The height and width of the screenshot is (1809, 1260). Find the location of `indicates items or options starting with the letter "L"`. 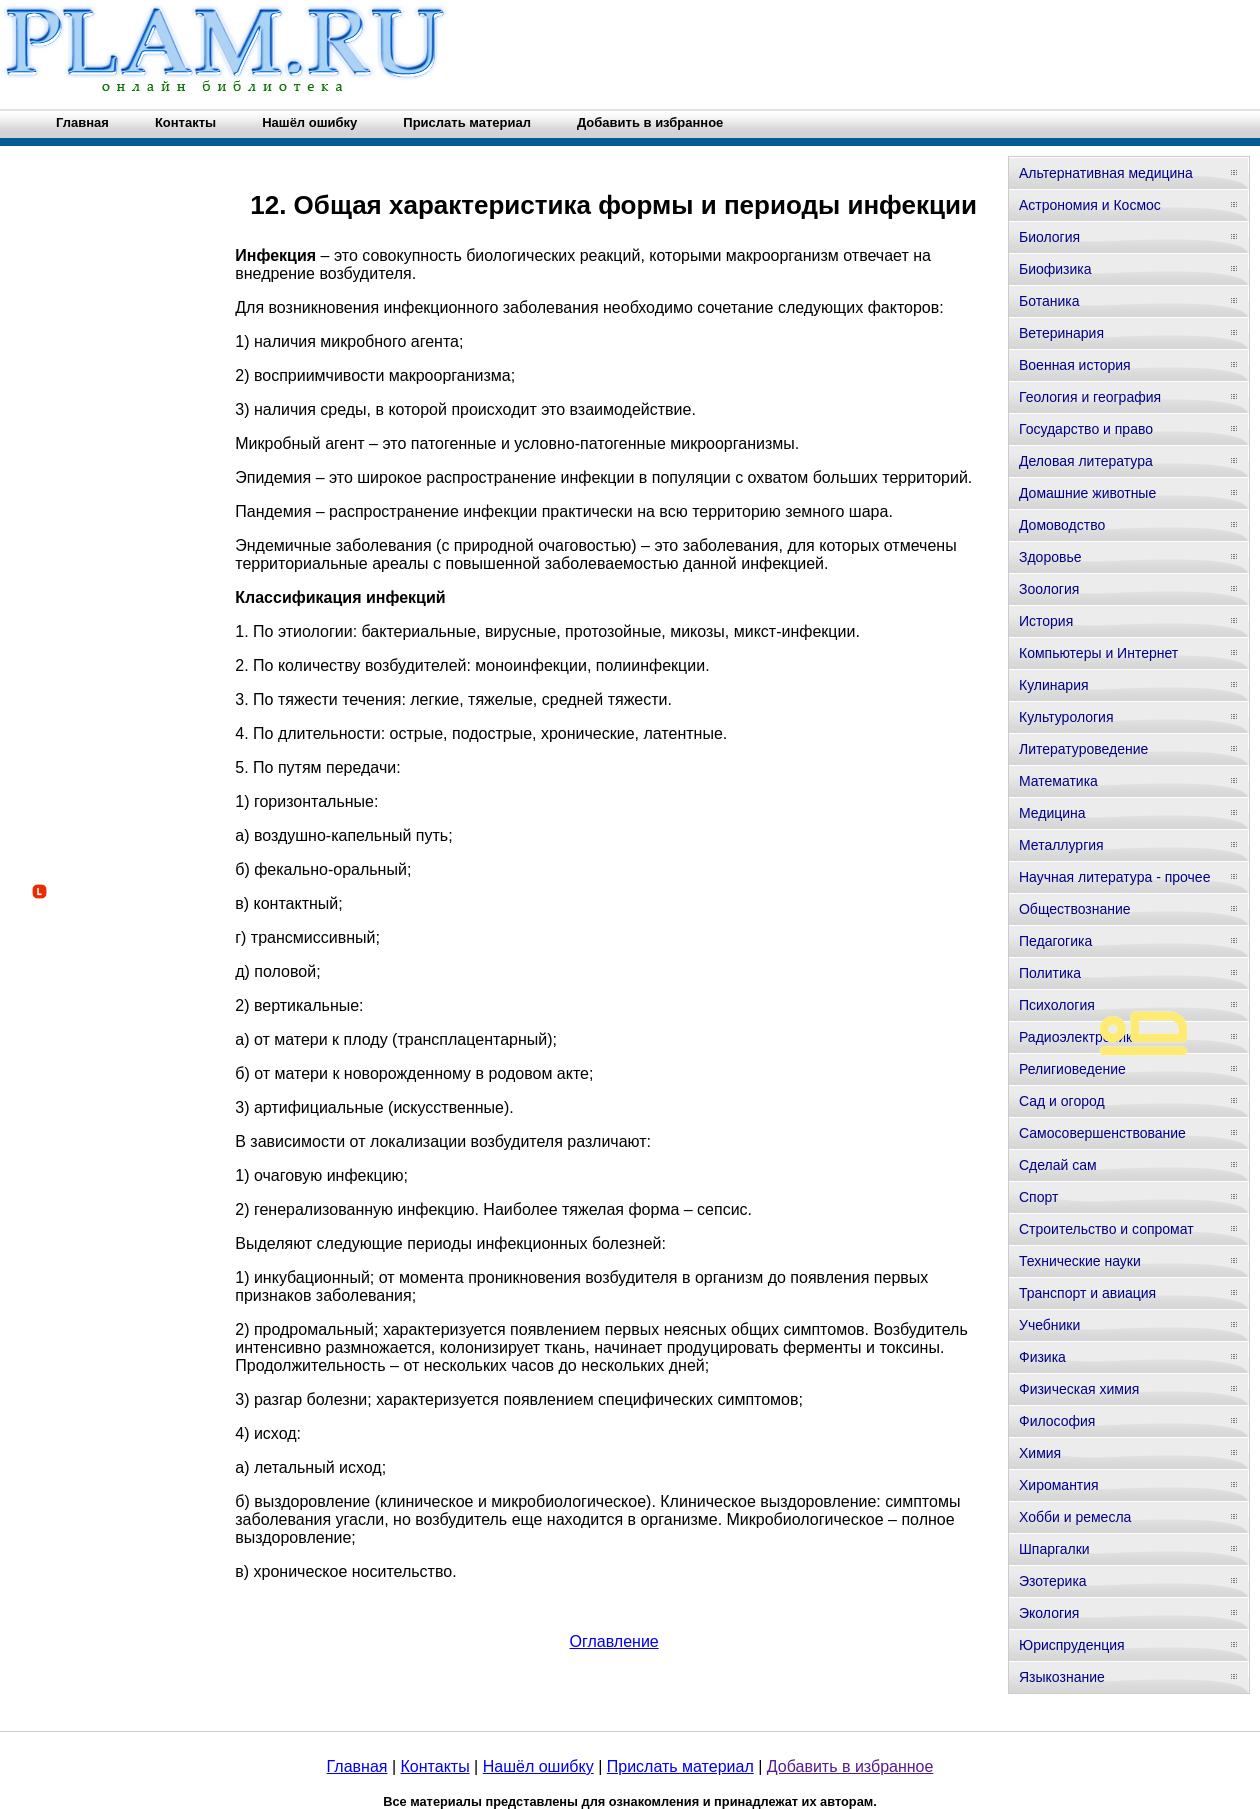

indicates items or options starting with the letter "L" is located at coordinates (39, 891).